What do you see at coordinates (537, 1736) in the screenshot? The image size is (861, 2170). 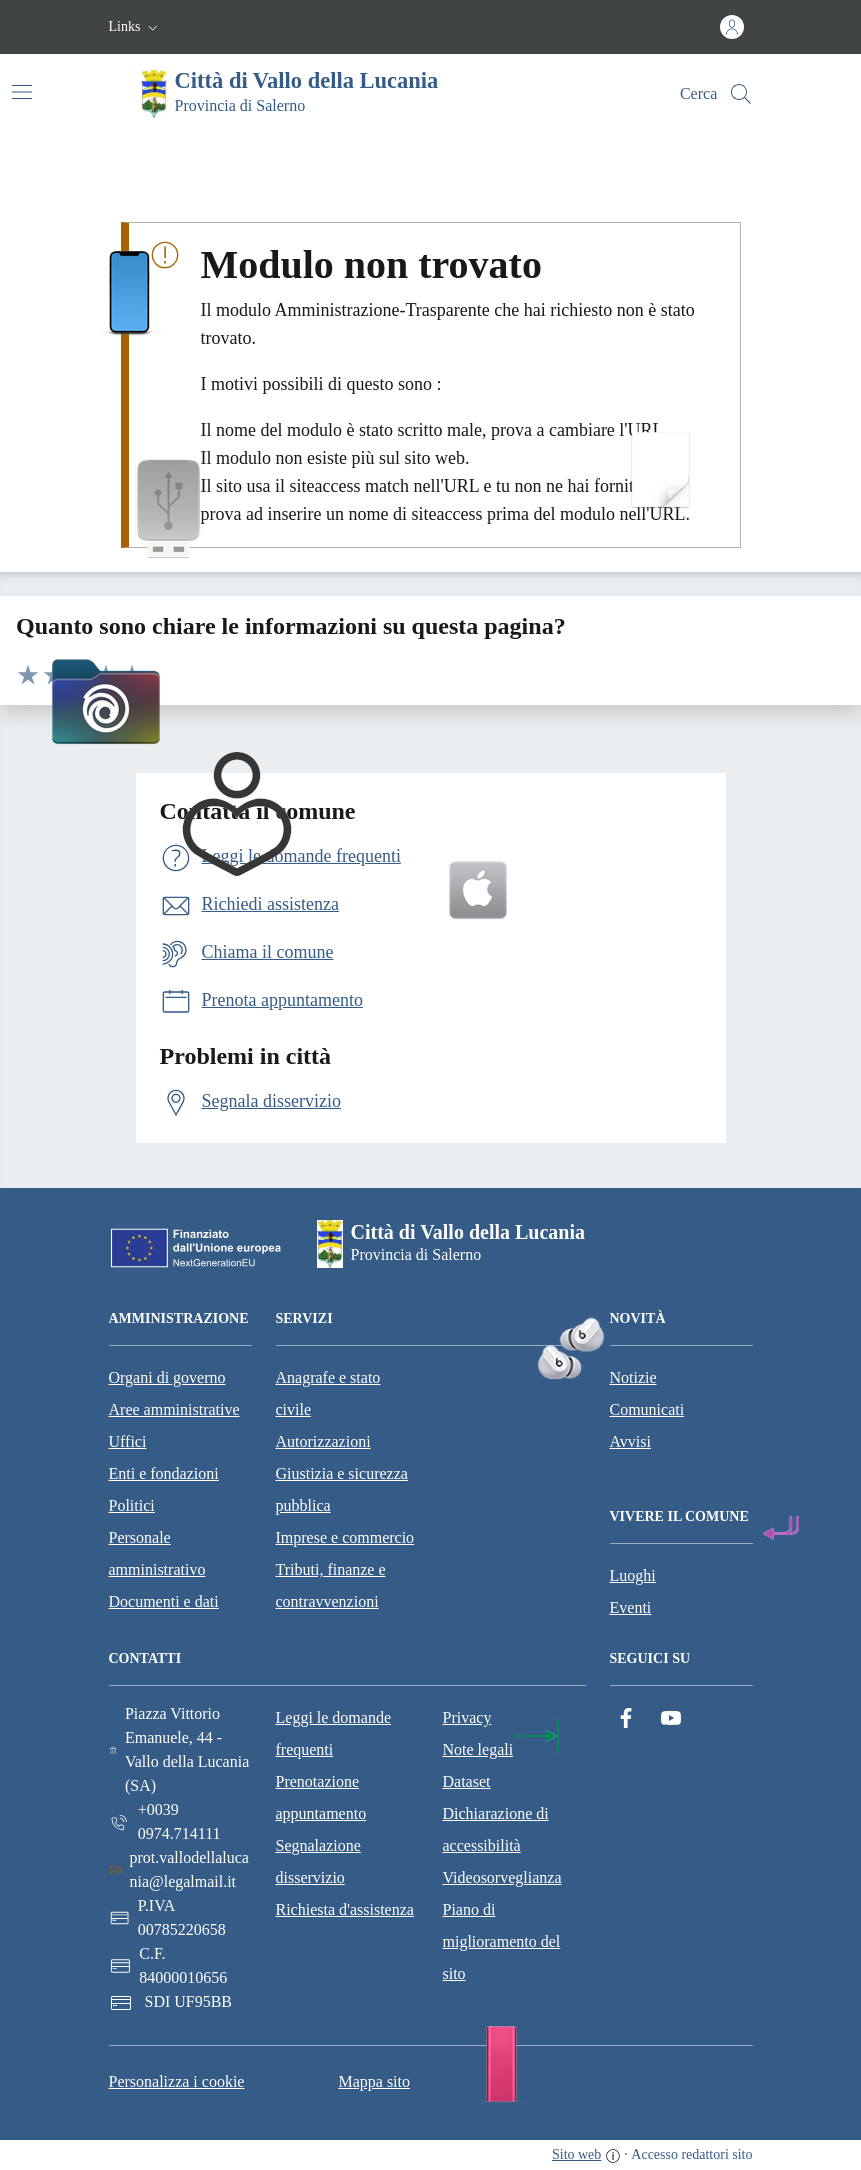 I see `go to the last item in a list or sequence` at bounding box center [537, 1736].